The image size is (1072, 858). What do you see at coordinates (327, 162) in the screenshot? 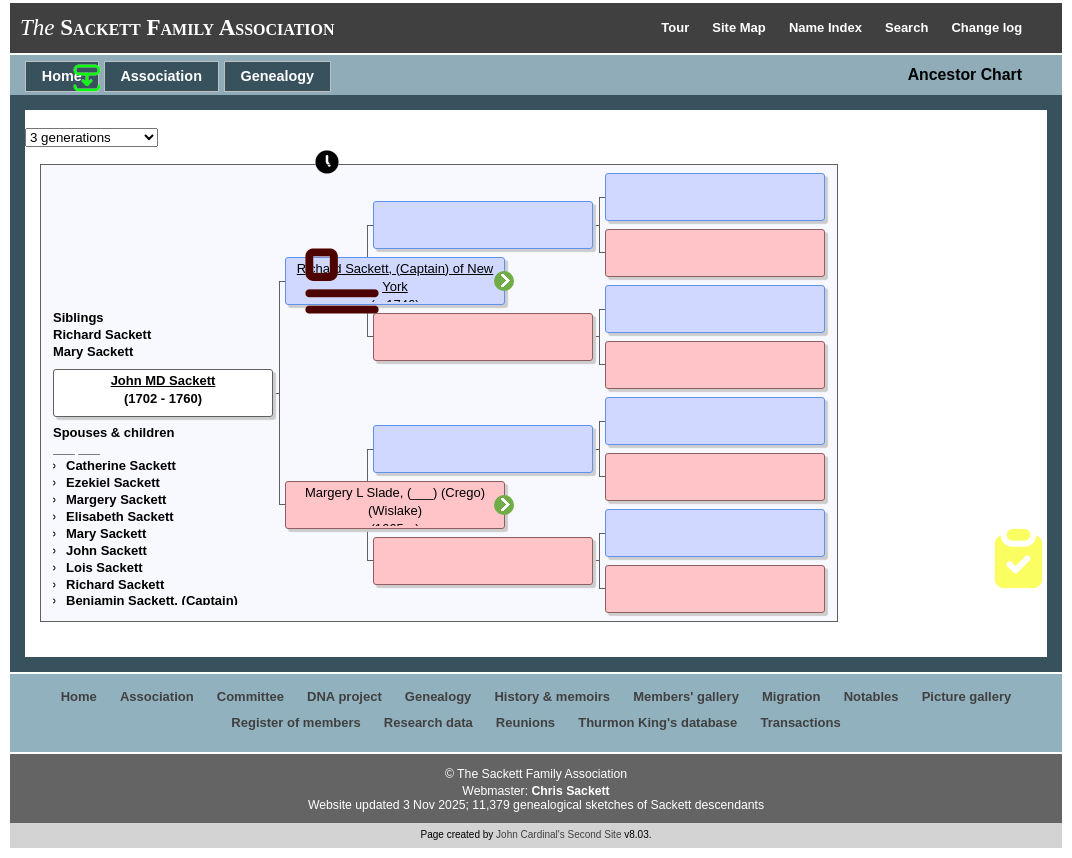
I see `indicates the current time or timestamp` at bounding box center [327, 162].